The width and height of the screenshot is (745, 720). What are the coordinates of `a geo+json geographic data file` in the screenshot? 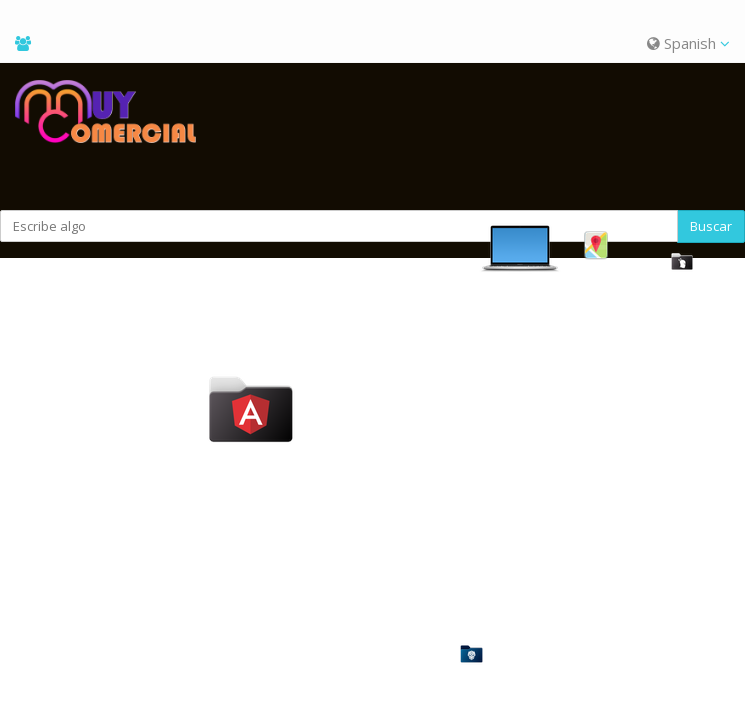 It's located at (596, 245).